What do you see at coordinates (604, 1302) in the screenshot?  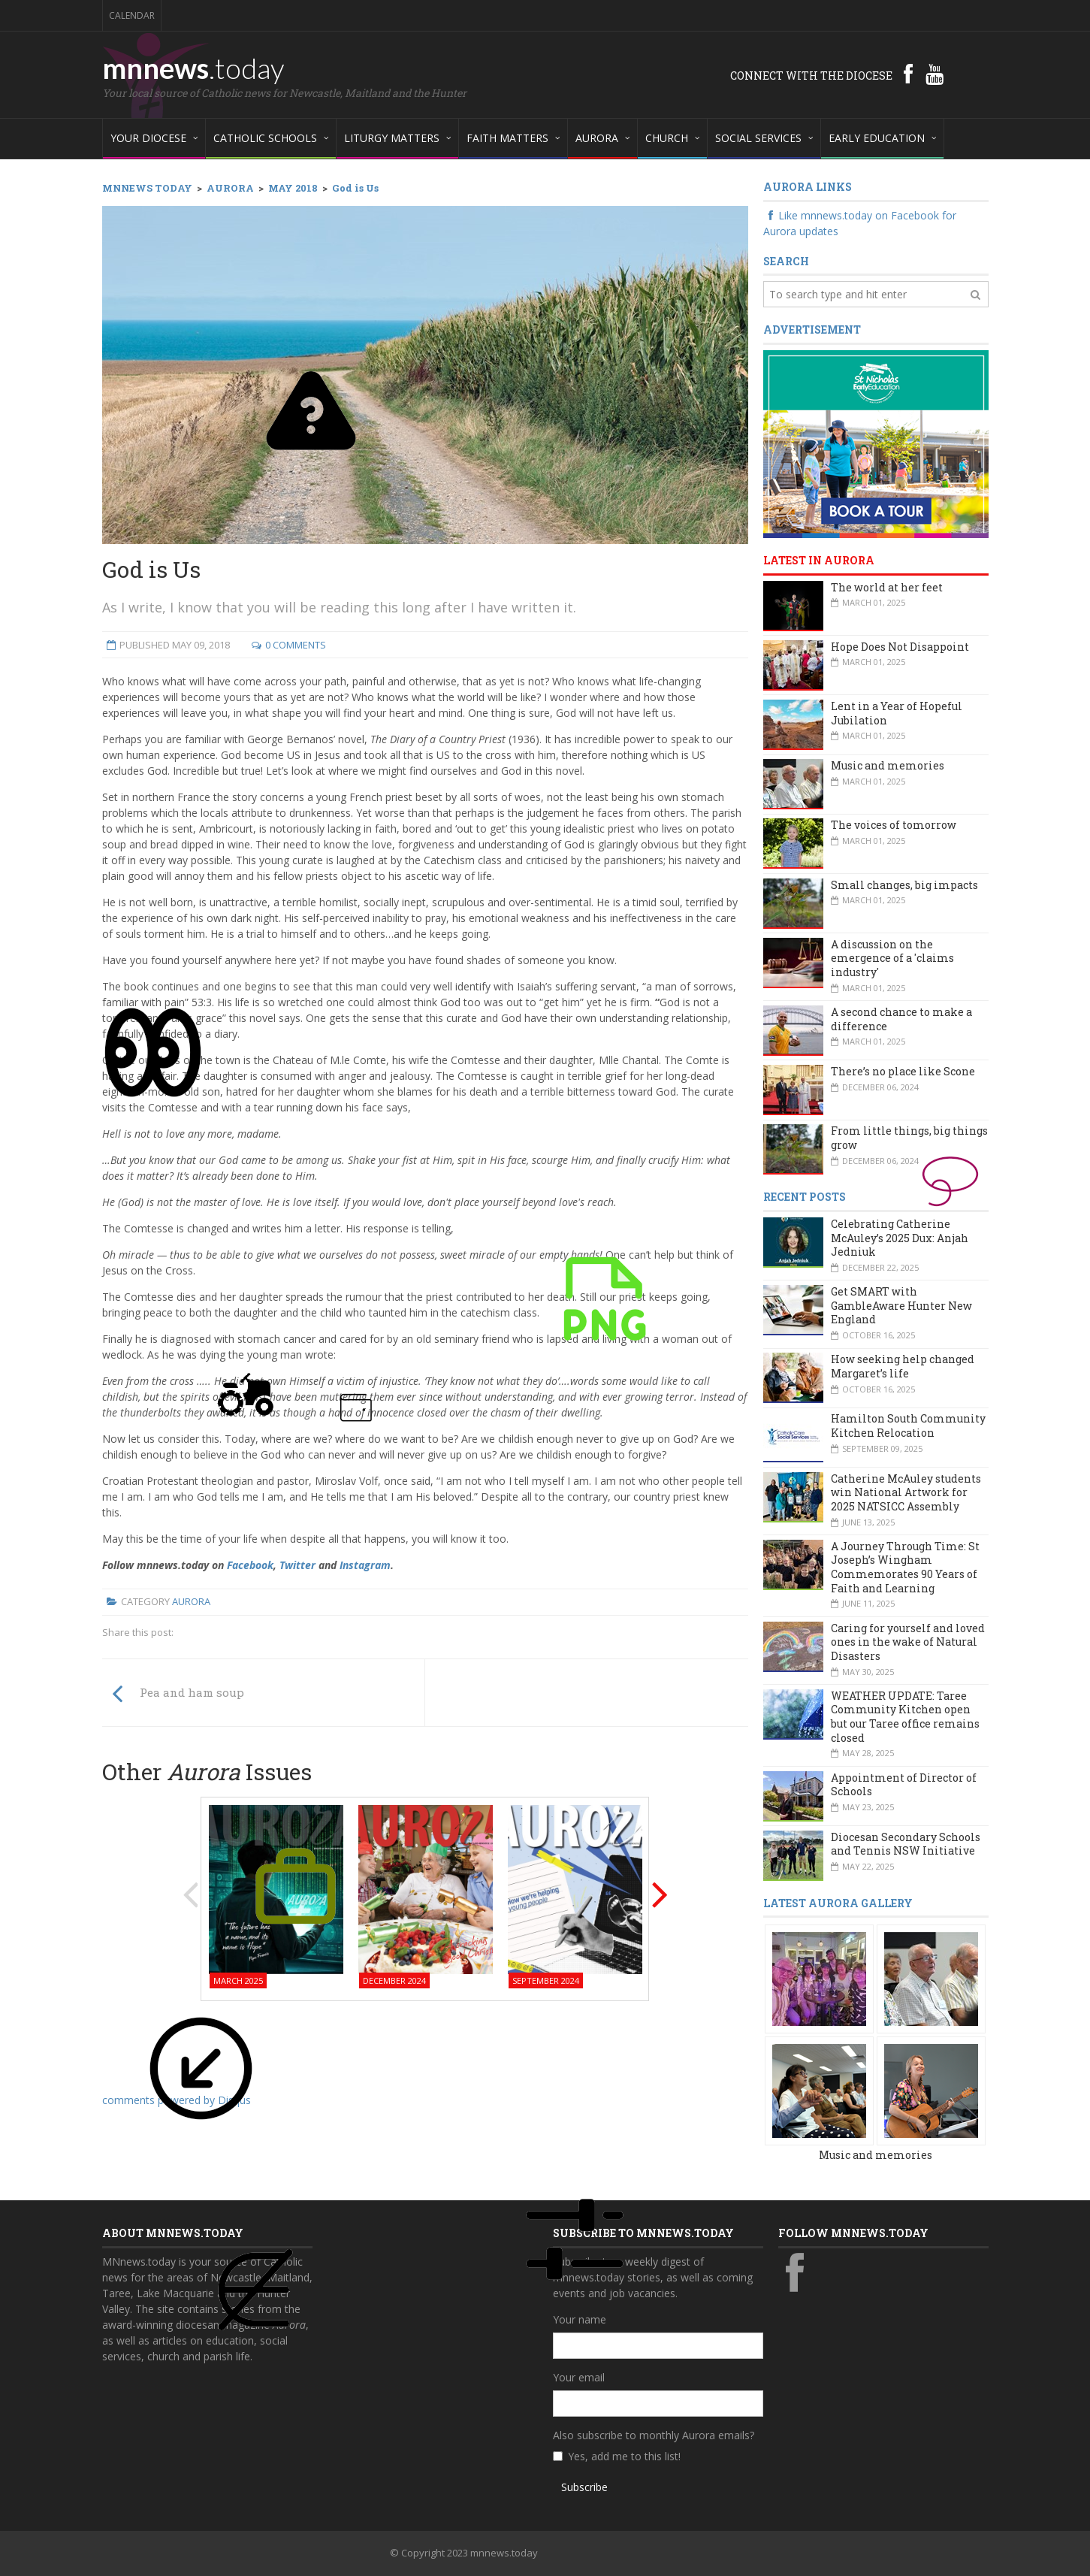 I see `a PNG image file` at bounding box center [604, 1302].